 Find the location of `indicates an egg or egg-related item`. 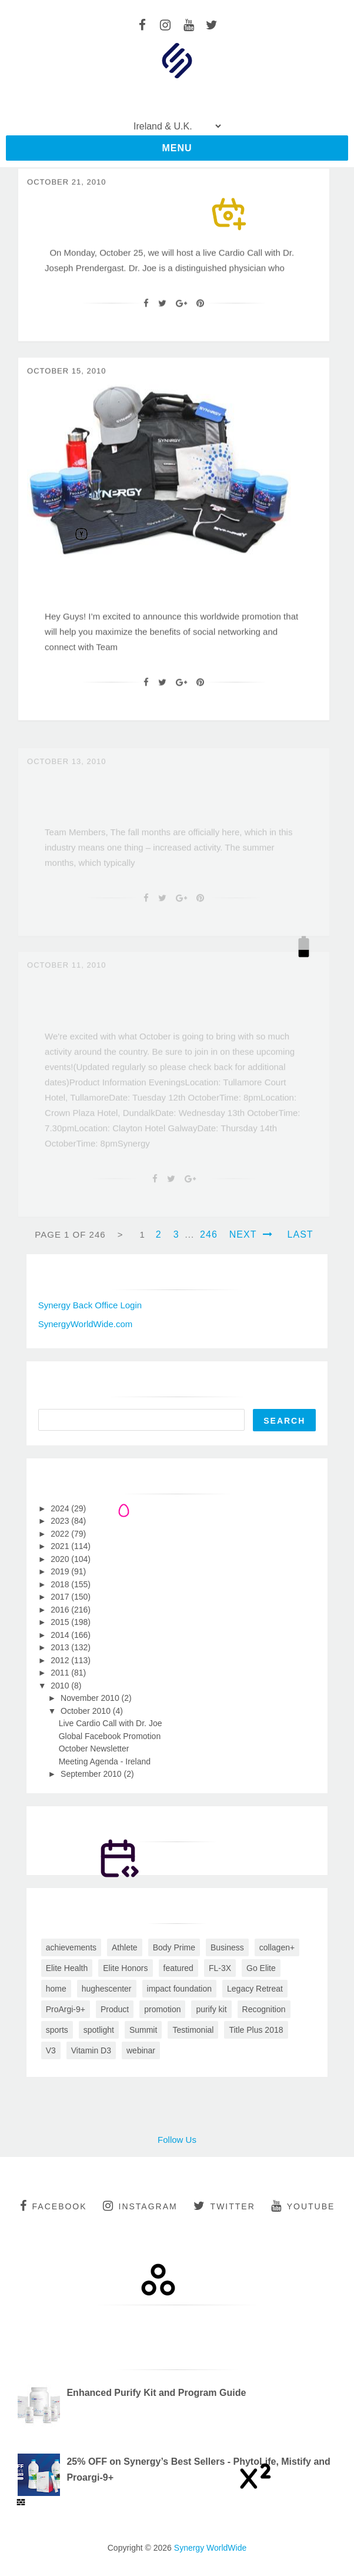

indicates an egg or egg-related item is located at coordinates (123, 1510).